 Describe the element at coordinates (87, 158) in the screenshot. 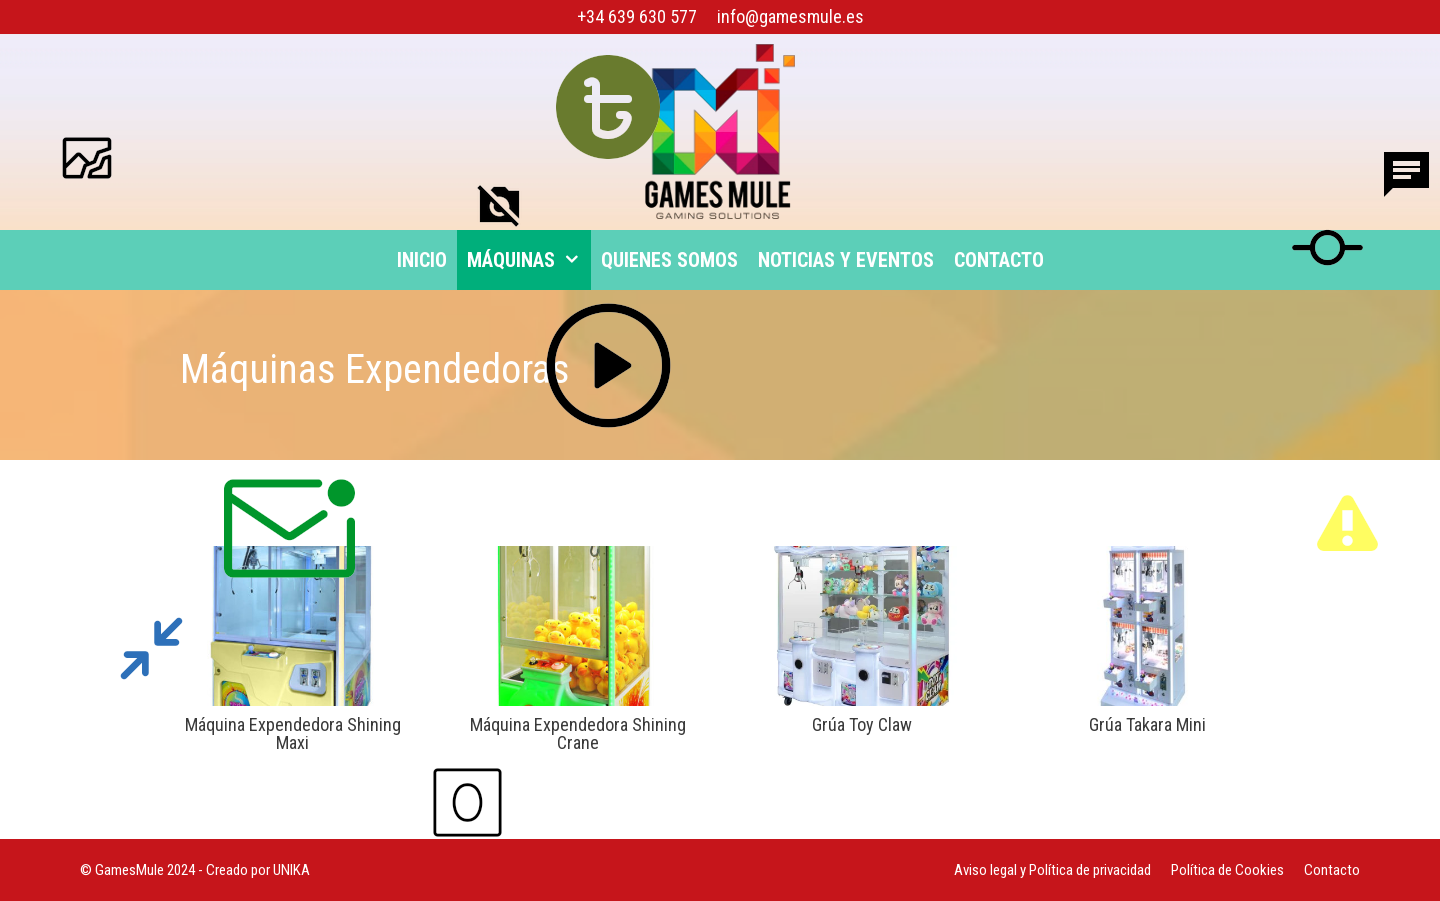

I see `indicates a broken or corrupted image file` at that location.